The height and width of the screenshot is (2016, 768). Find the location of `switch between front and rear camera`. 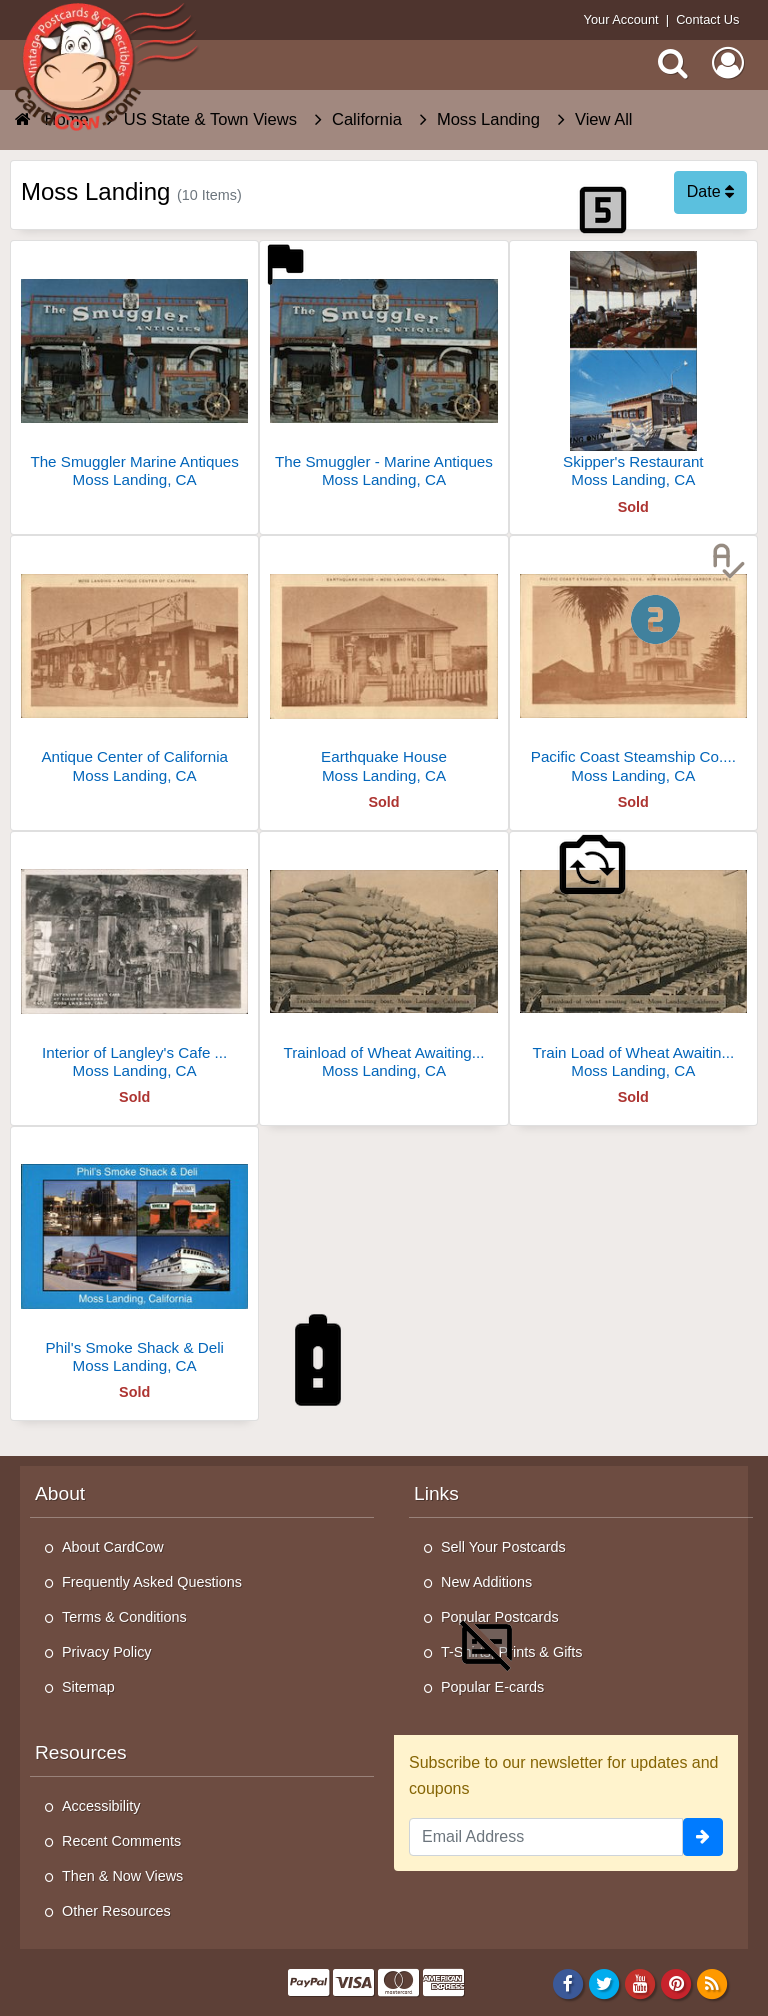

switch between front and rear camera is located at coordinates (592, 864).